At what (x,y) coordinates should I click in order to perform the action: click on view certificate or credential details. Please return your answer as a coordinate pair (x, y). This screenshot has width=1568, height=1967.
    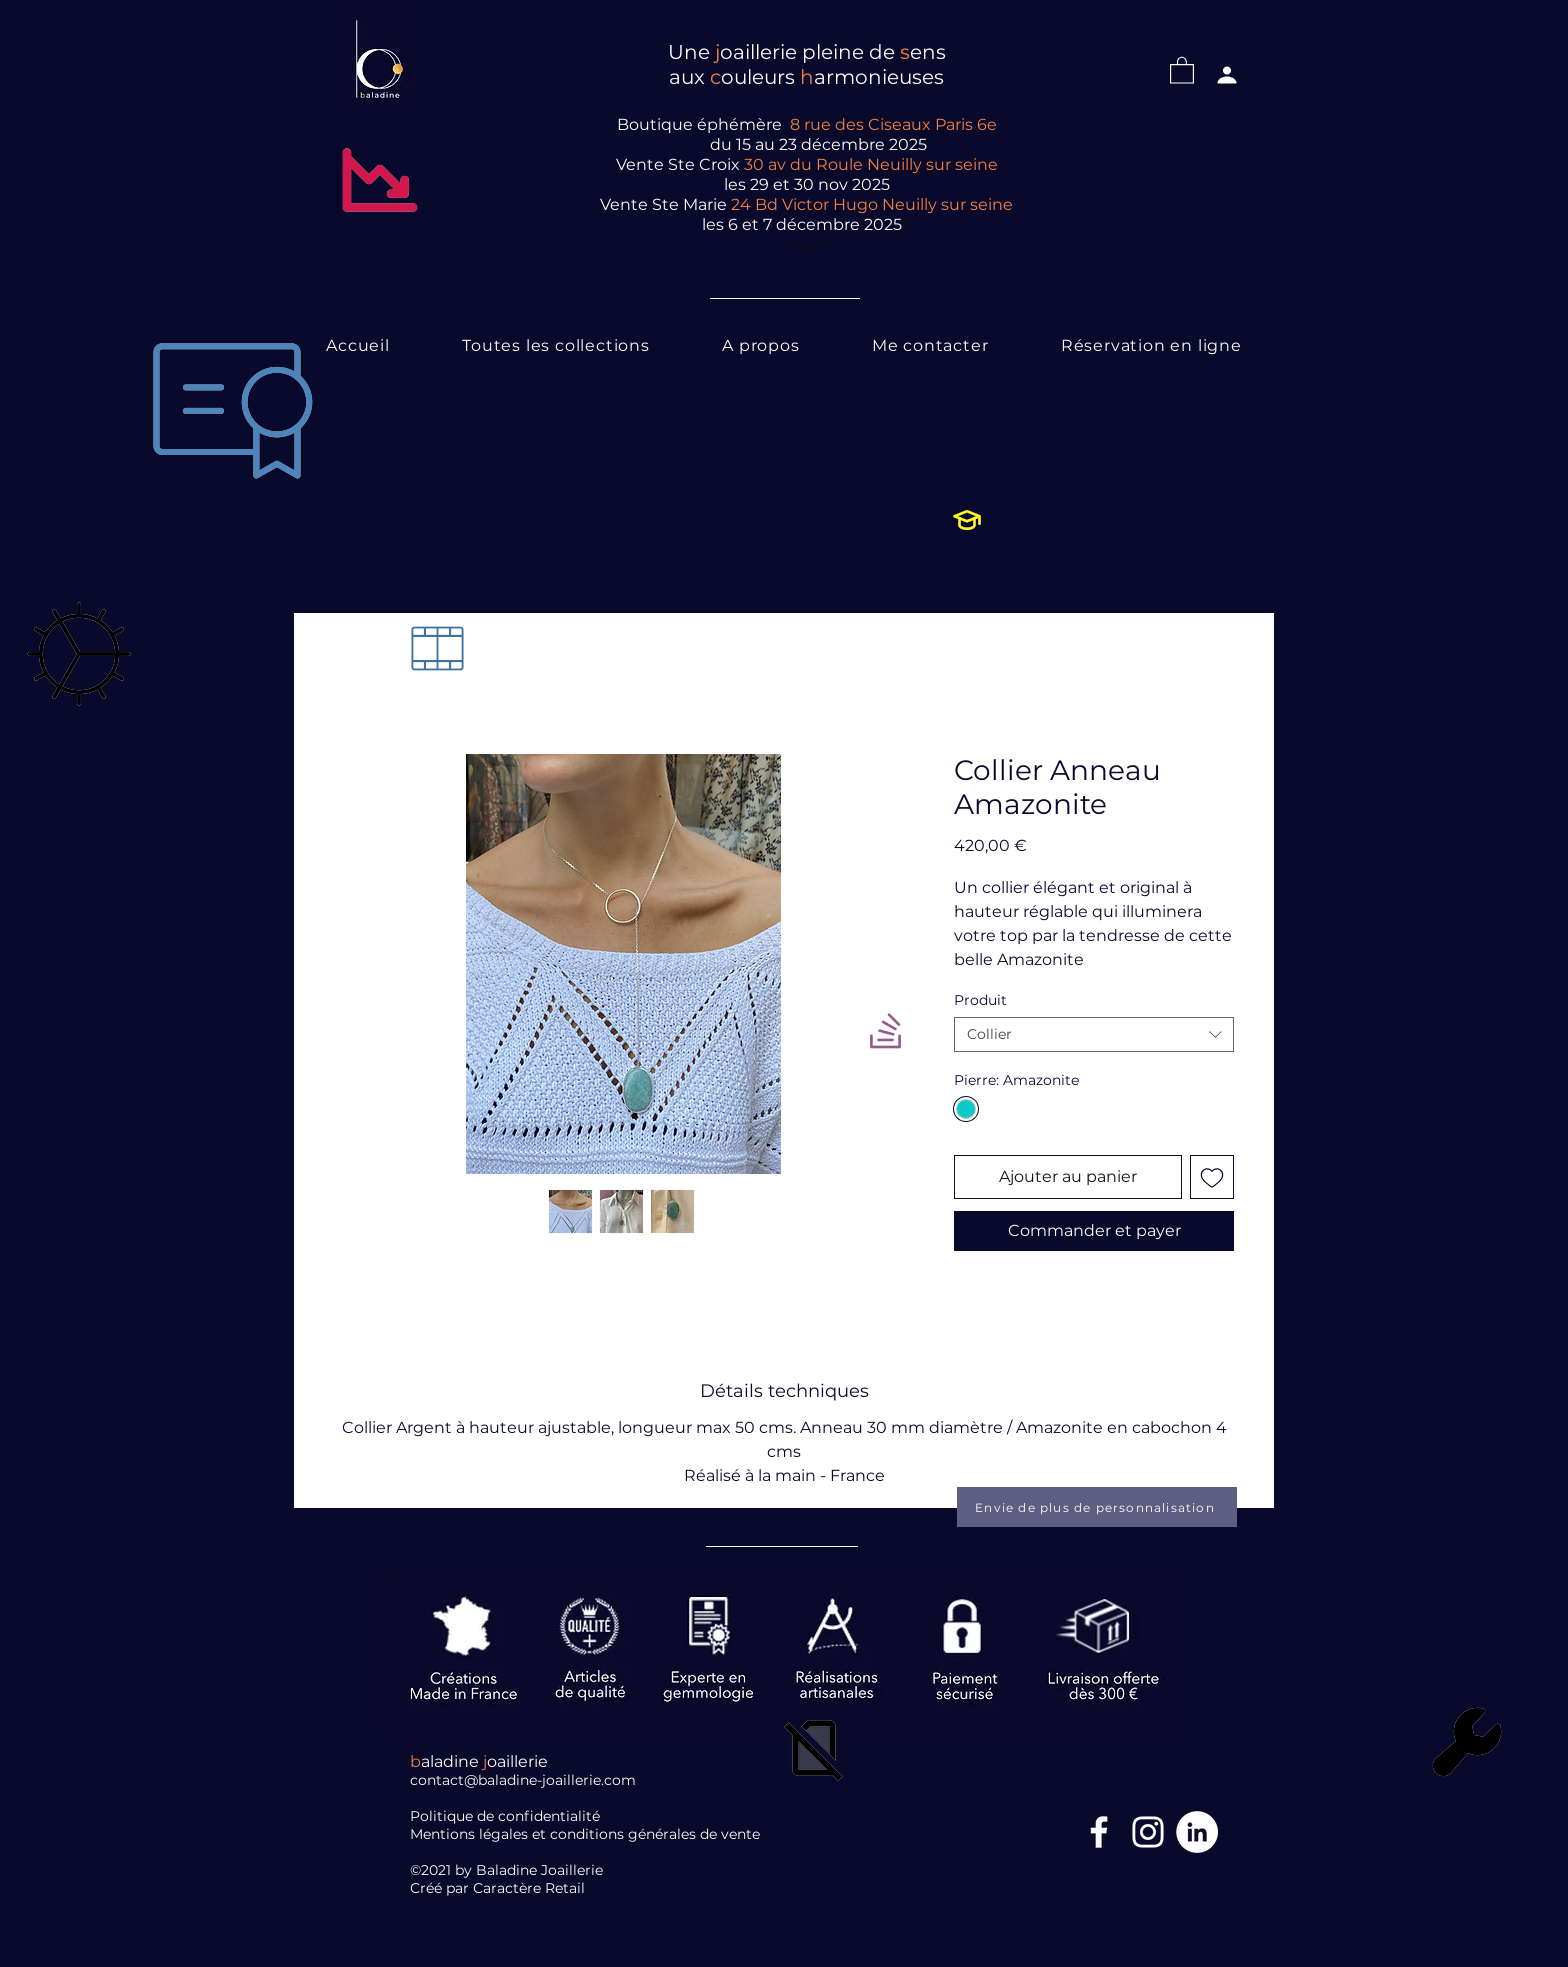
    Looking at the image, I should click on (227, 405).